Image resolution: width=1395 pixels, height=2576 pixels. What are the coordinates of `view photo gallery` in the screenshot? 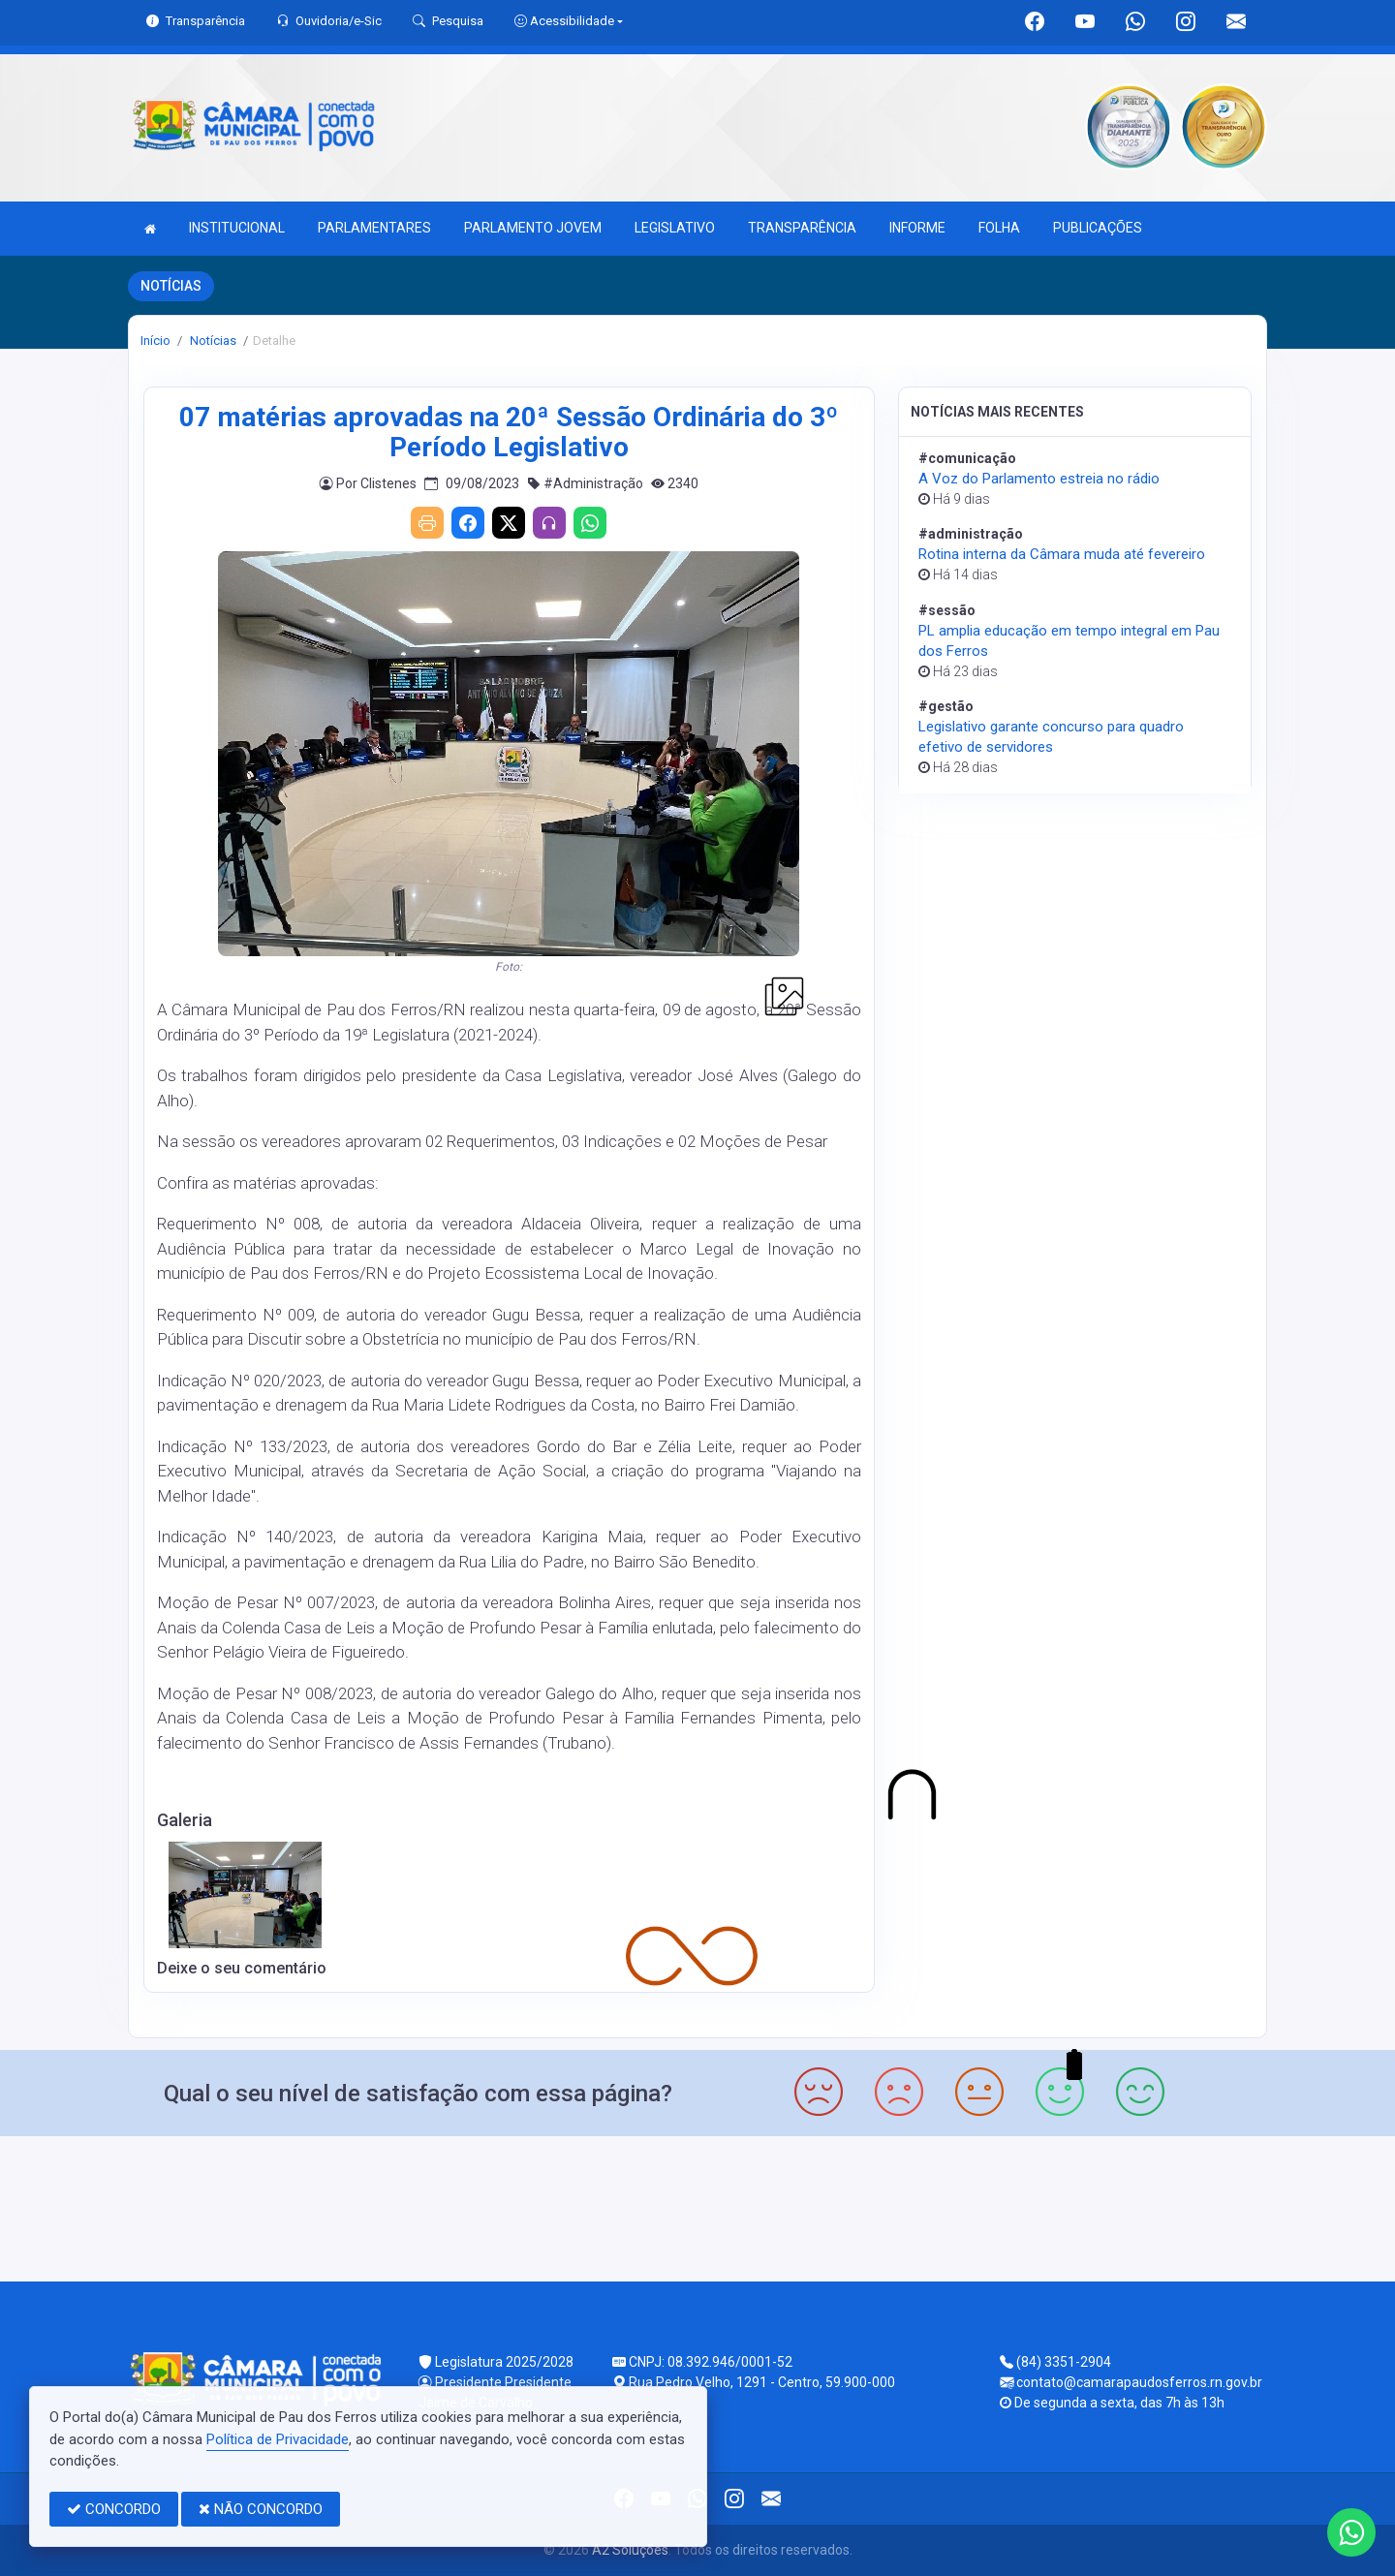 It's located at (784, 996).